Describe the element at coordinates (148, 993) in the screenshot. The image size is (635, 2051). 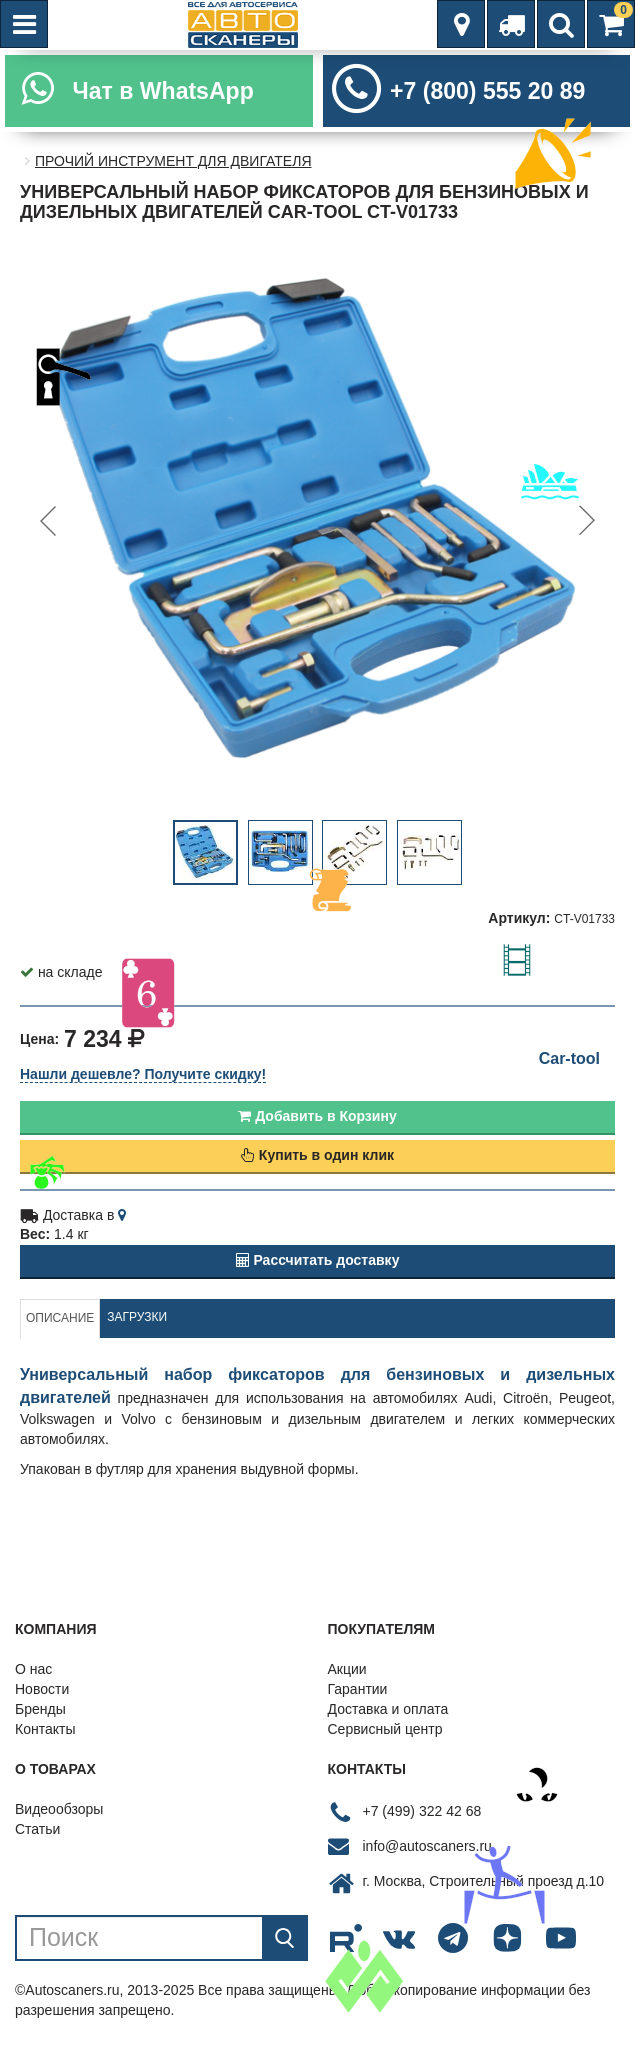
I see `six of clubs playing card` at that location.